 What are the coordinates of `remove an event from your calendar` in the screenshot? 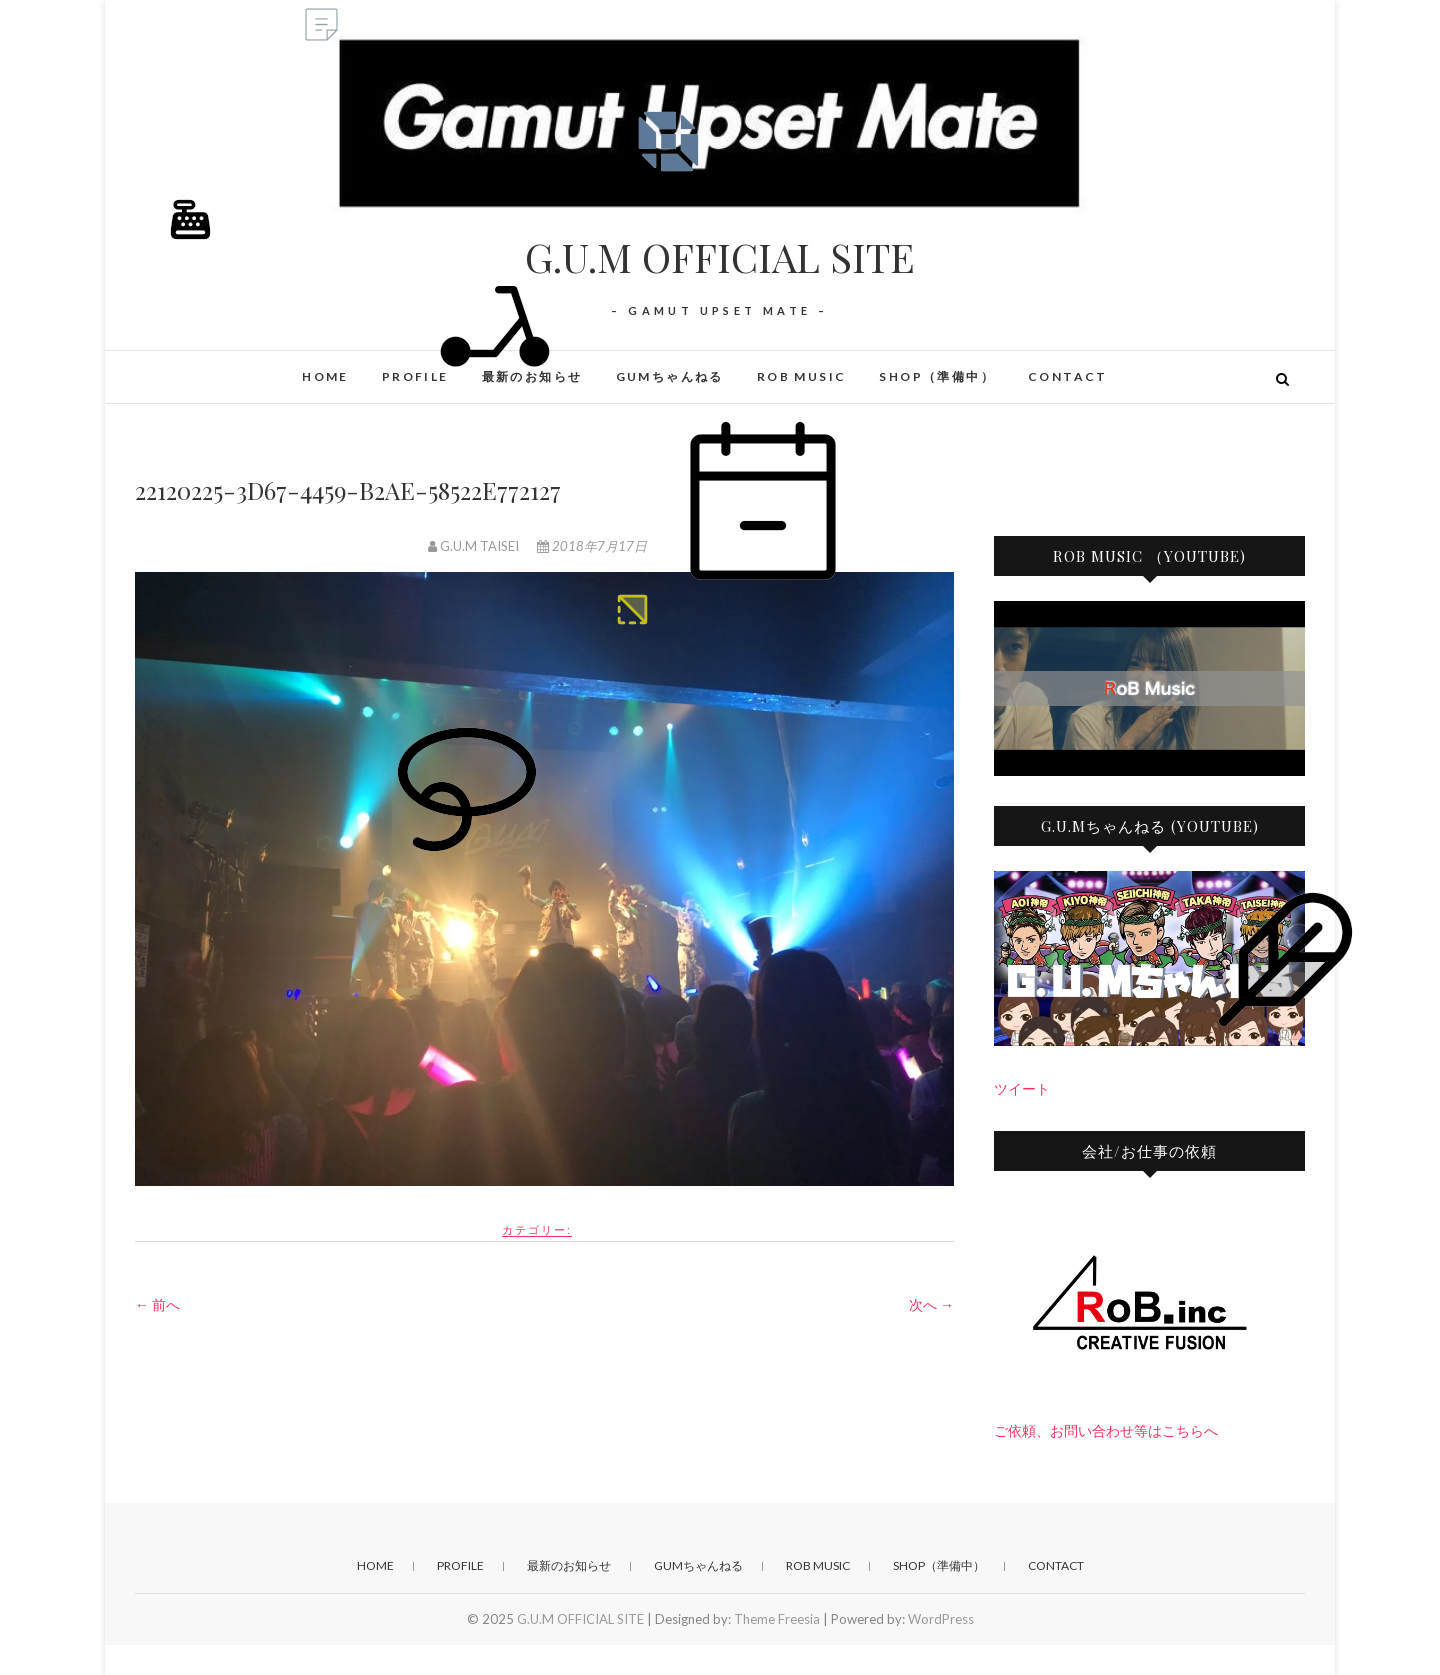 It's located at (763, 507).